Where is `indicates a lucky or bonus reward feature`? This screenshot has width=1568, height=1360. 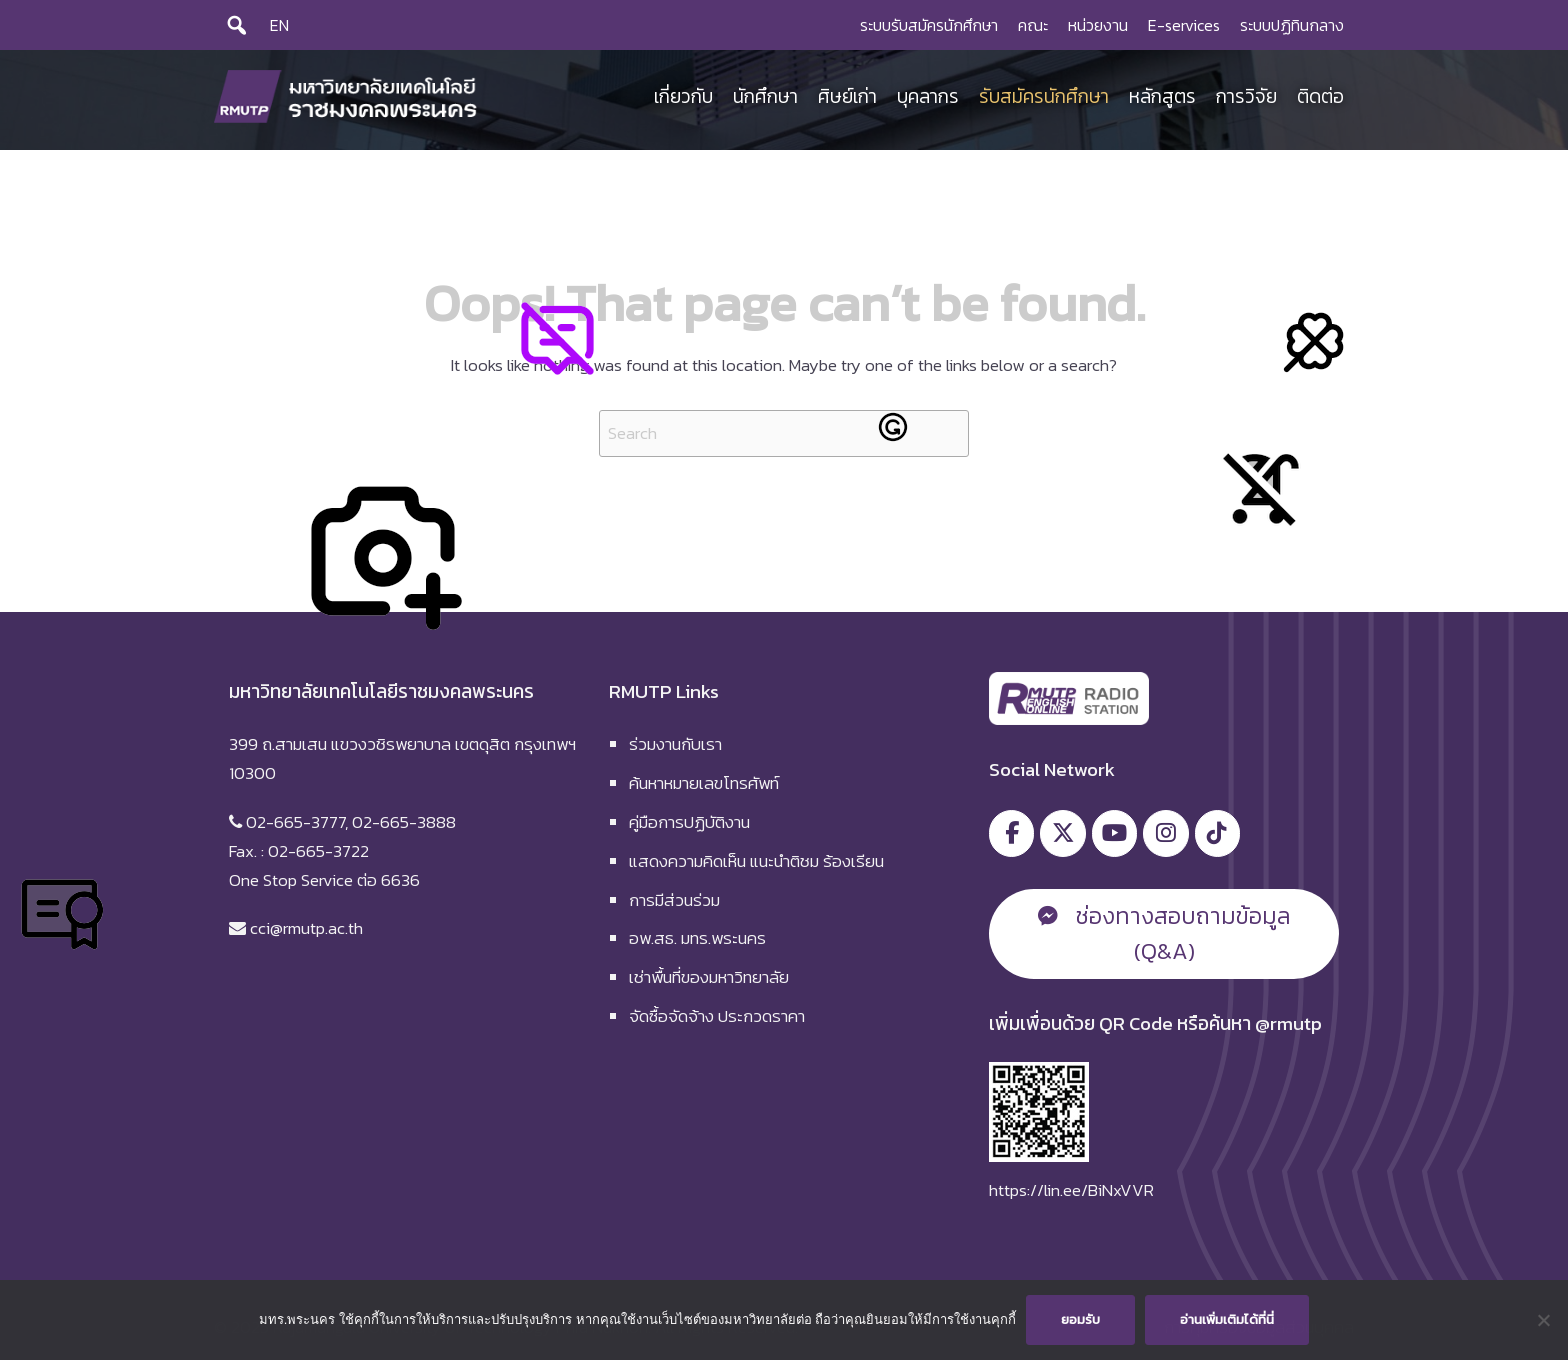
indicates a lucky or bonus reward feature is located at coordinates (1315, 341).